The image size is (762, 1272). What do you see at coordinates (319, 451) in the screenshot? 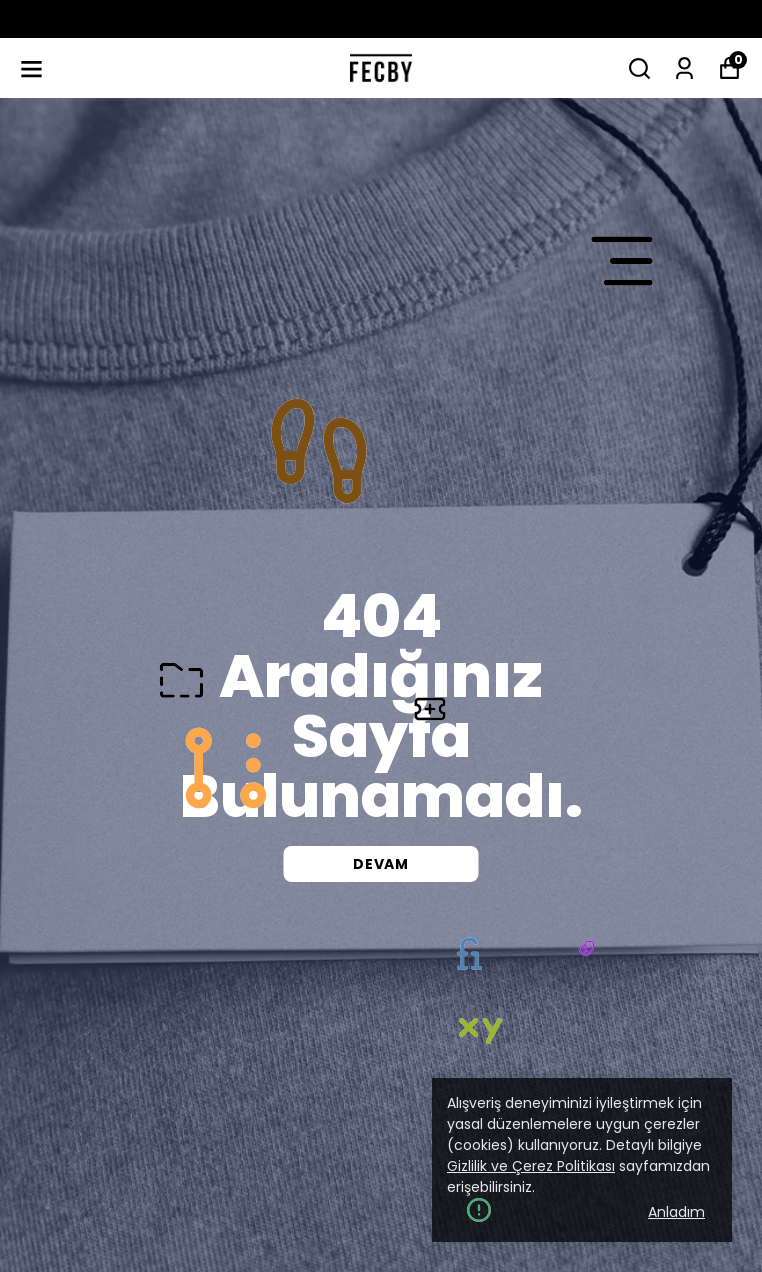
I see `view step count or walking activity` at bounding box center [319, 451].